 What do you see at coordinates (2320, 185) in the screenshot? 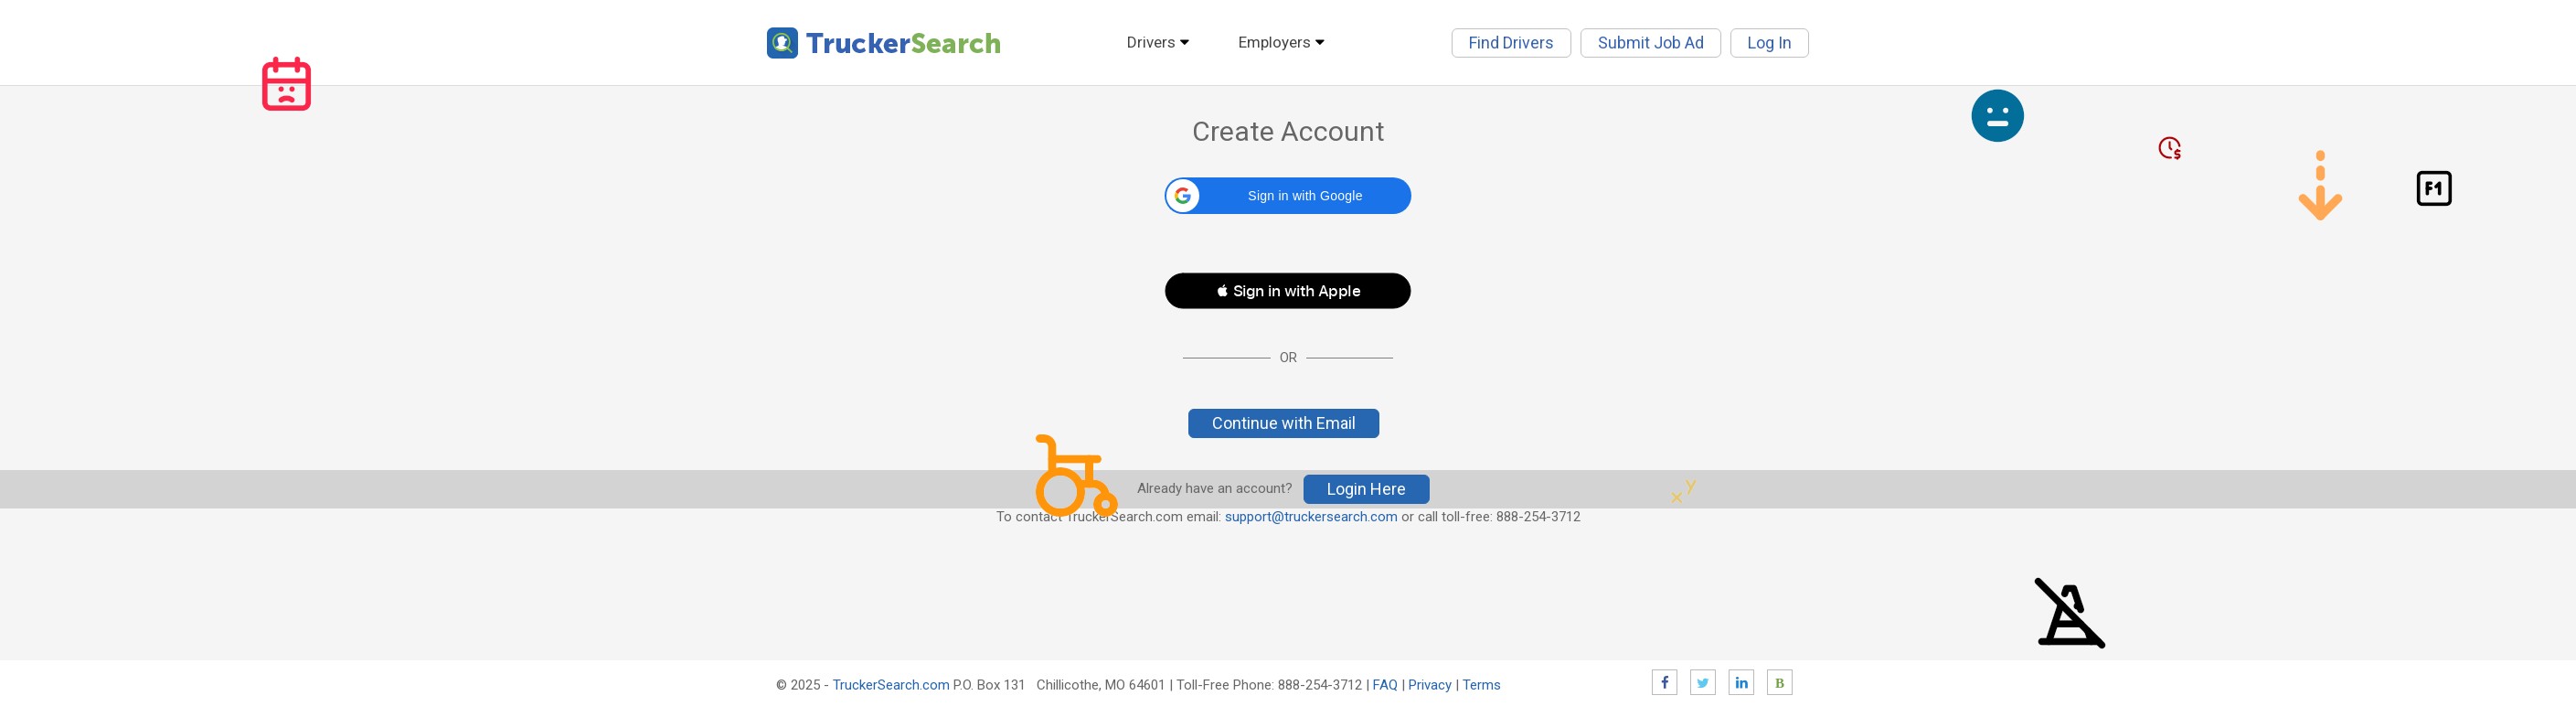
I see `download in progress` at bounding box center [2320, 185].